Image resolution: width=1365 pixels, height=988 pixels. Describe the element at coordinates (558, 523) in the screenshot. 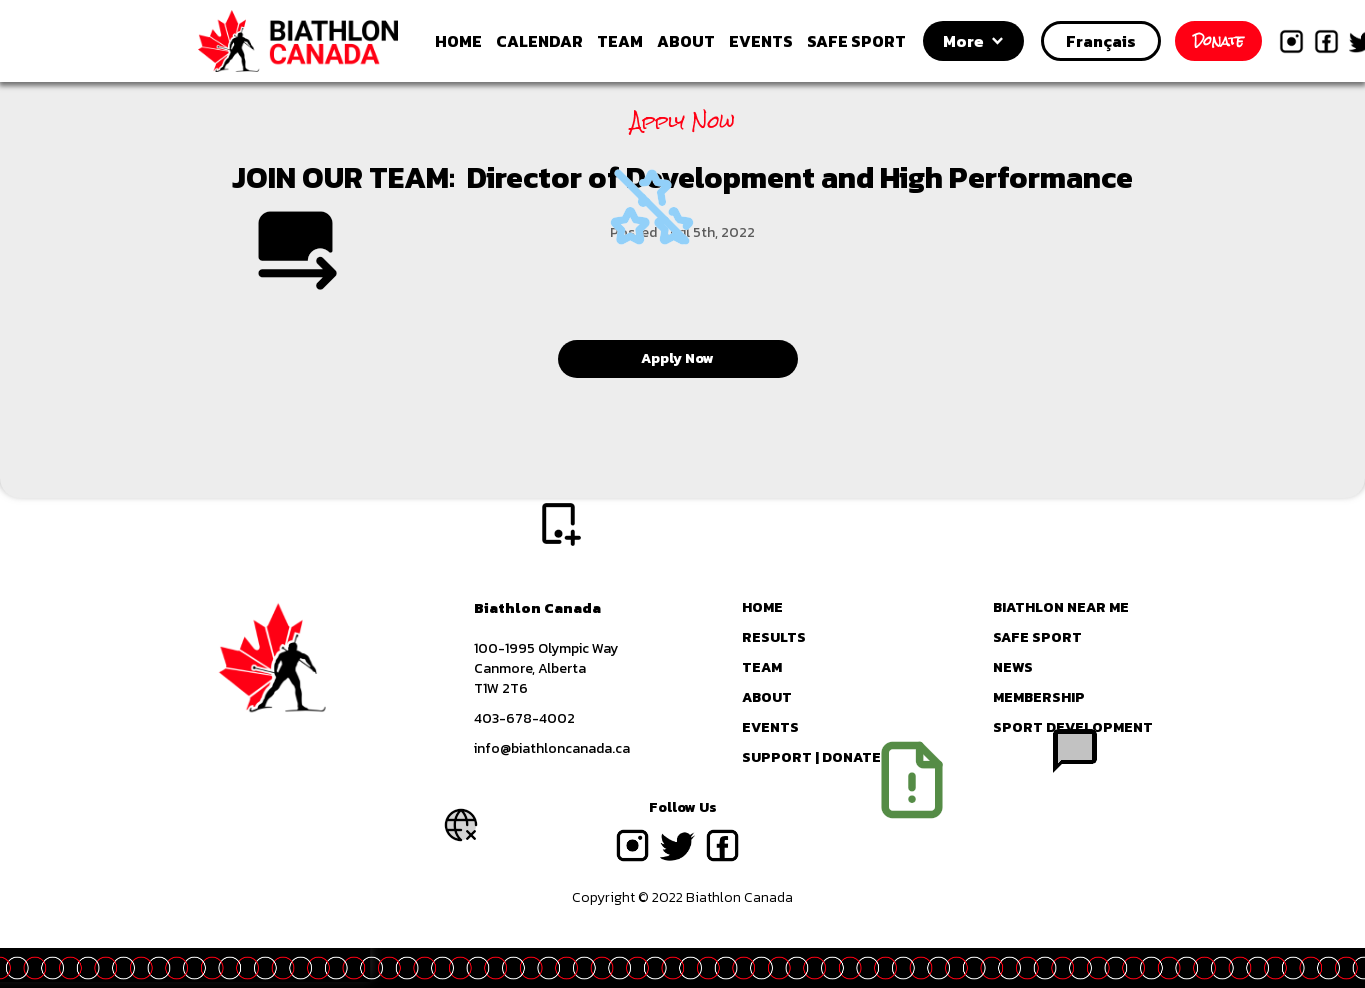

I see `add a new tablet device` at that location.